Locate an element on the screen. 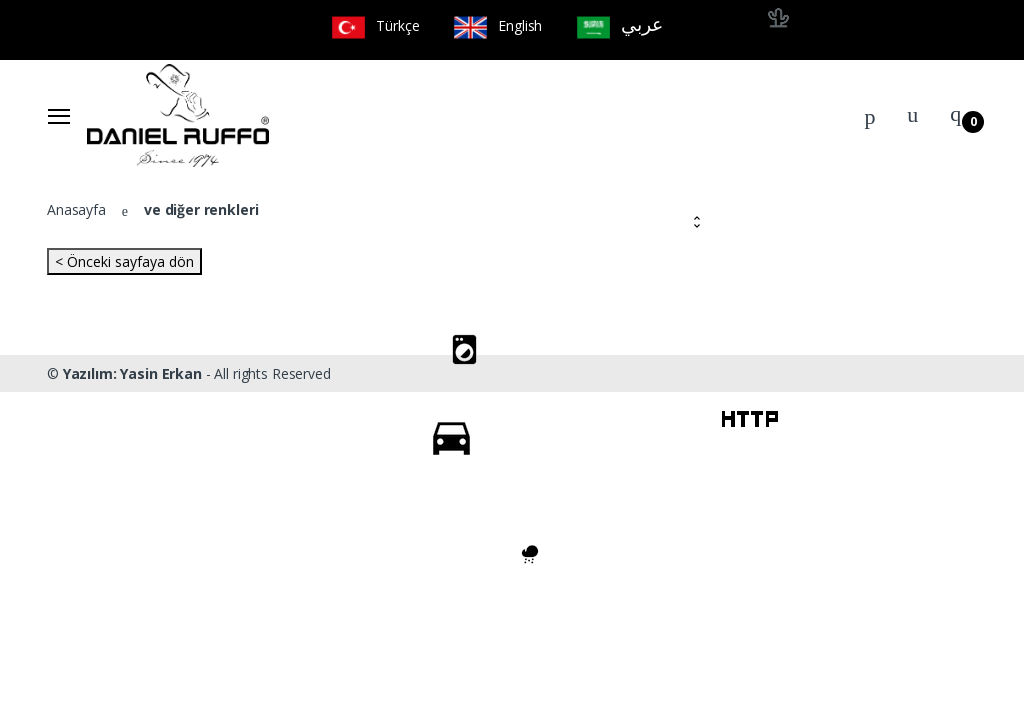 Image resolution: width=1024 pixels, height=720 pixels. indicates a web link or URL is located at coordinates (750, 419).